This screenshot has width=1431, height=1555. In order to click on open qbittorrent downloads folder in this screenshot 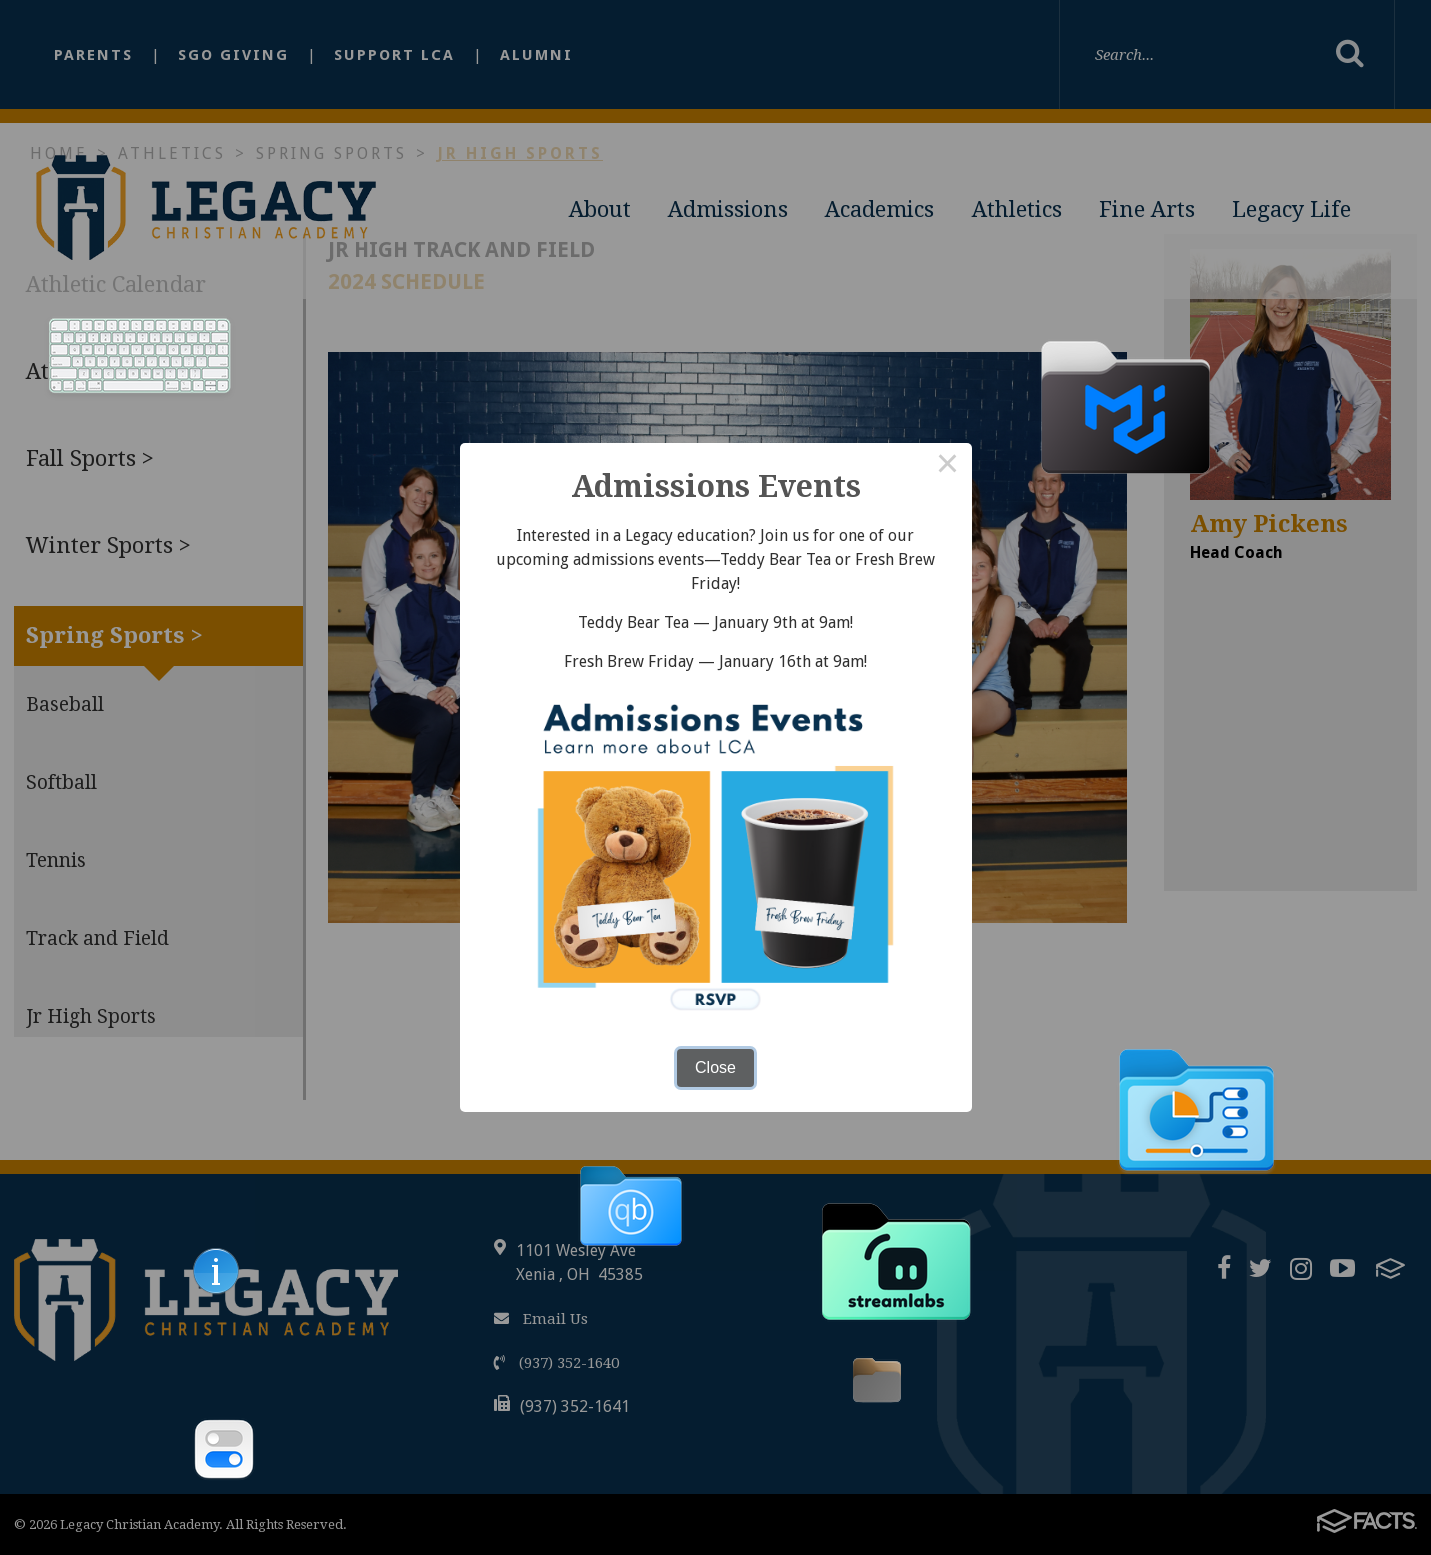, I will do `click(630, 1208)`.